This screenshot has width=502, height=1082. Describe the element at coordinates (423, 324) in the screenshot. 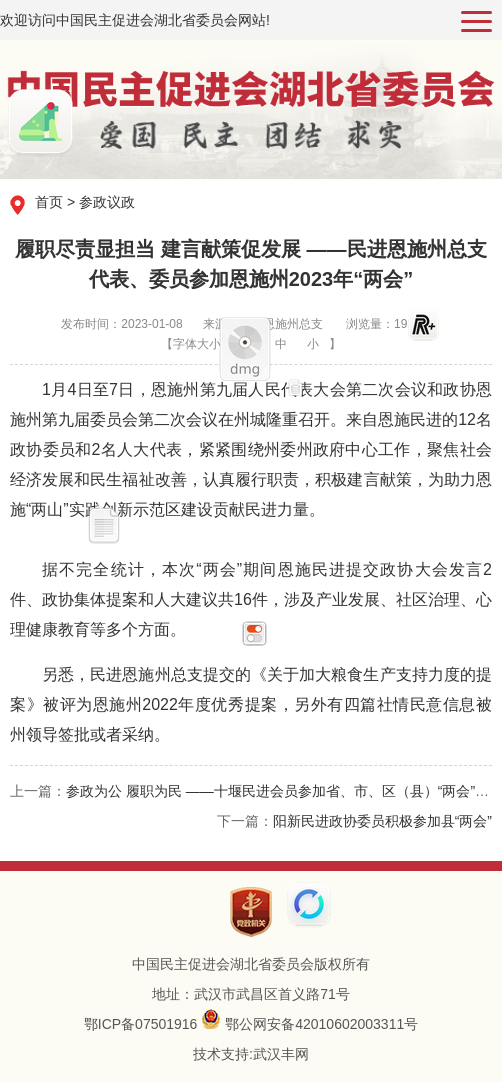

I see `open RetroPlus retro gaming app` at that location.